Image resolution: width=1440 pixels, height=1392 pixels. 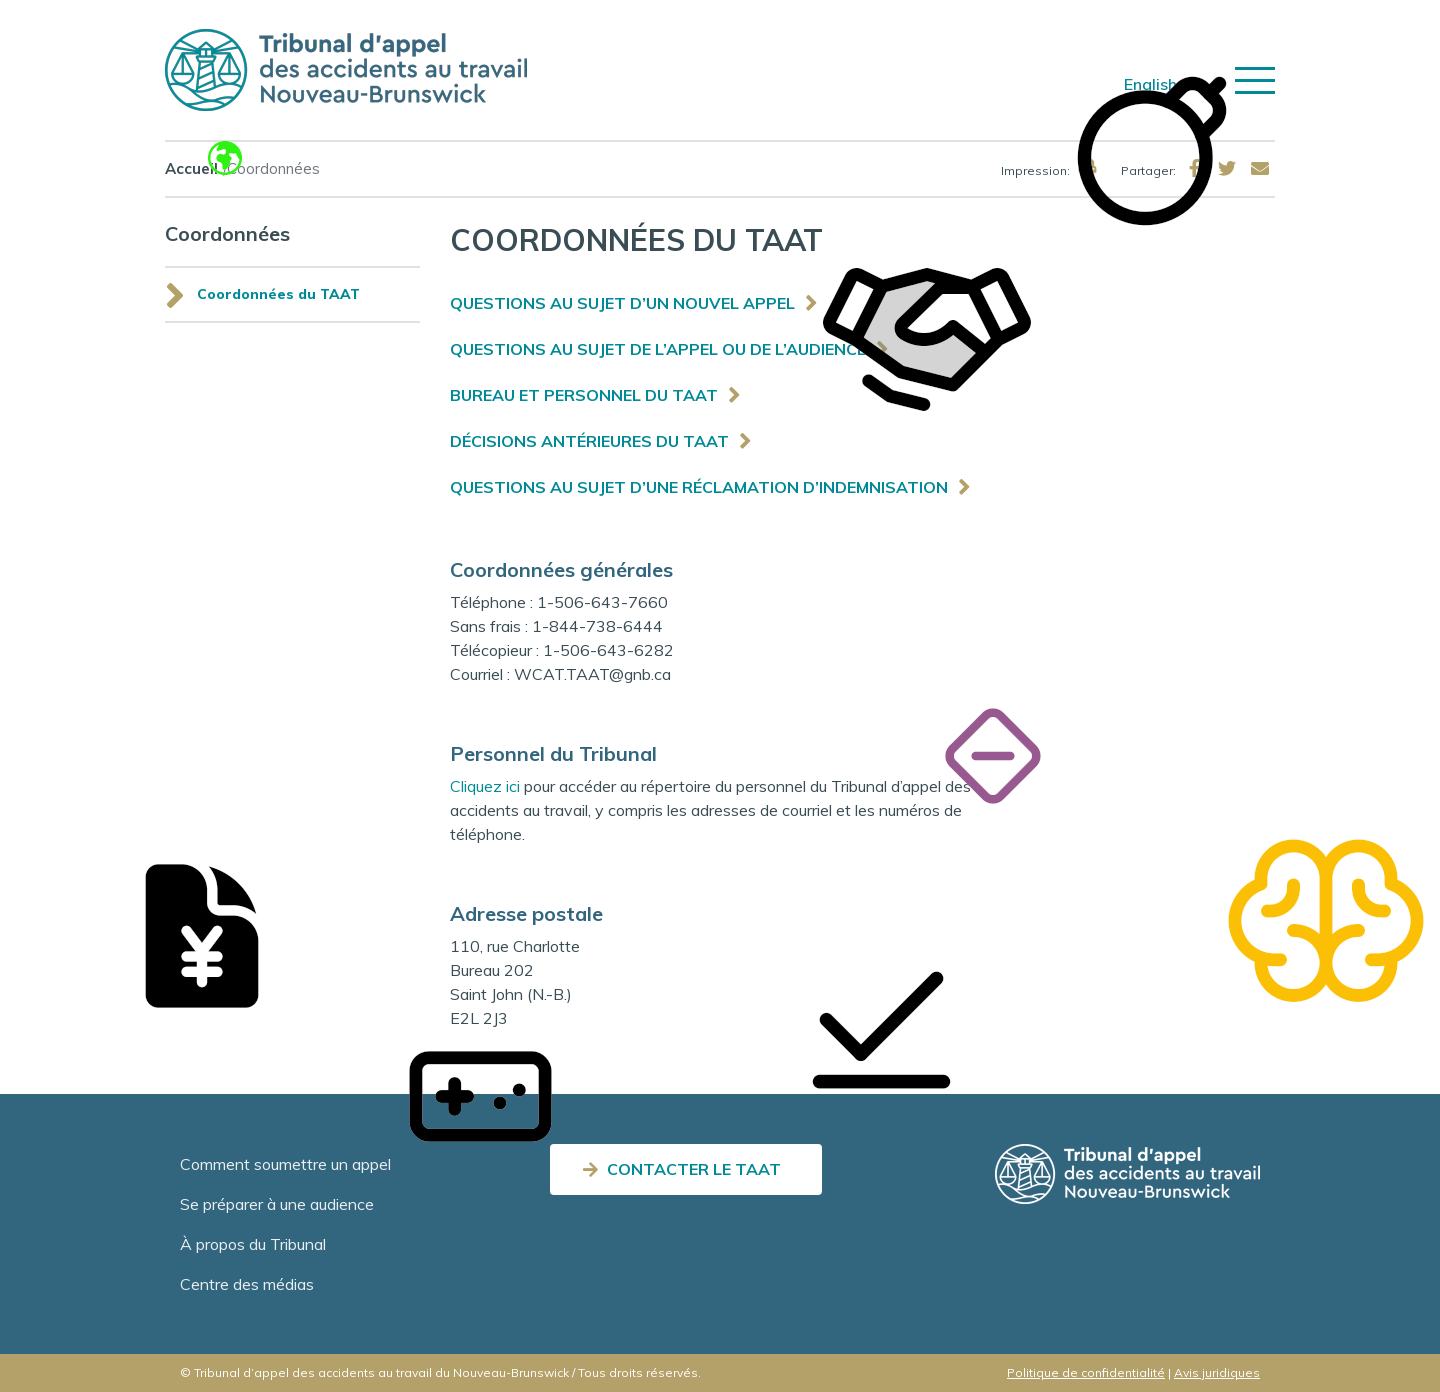 What do you see at coordinates (927, 333) in the screenshot?
I see `indicates a partnership or collaboration feature` at bounding box center [927, 333].